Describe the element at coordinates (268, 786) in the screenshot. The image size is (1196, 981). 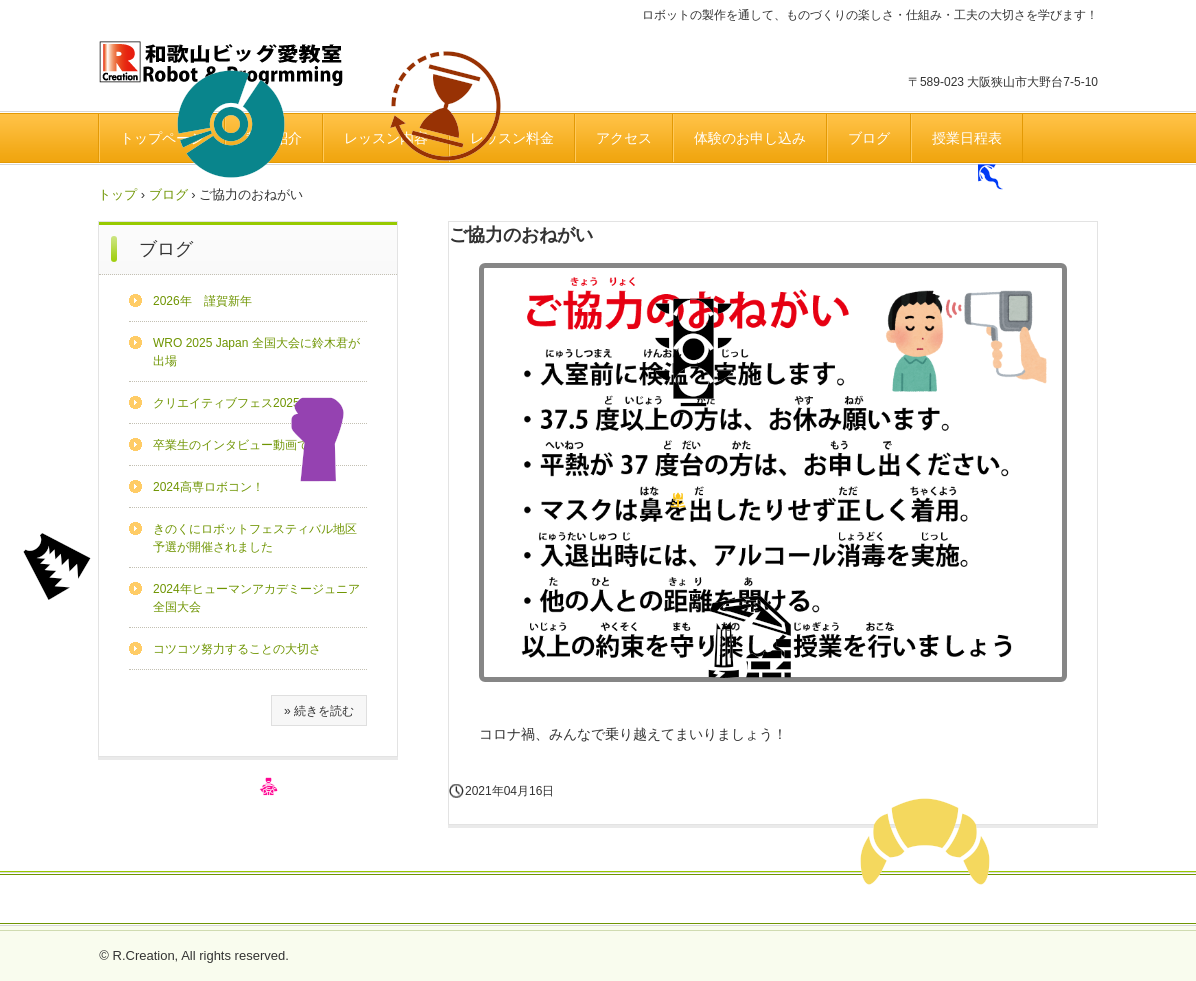
I see `fishing mini-game or activity` at that location.